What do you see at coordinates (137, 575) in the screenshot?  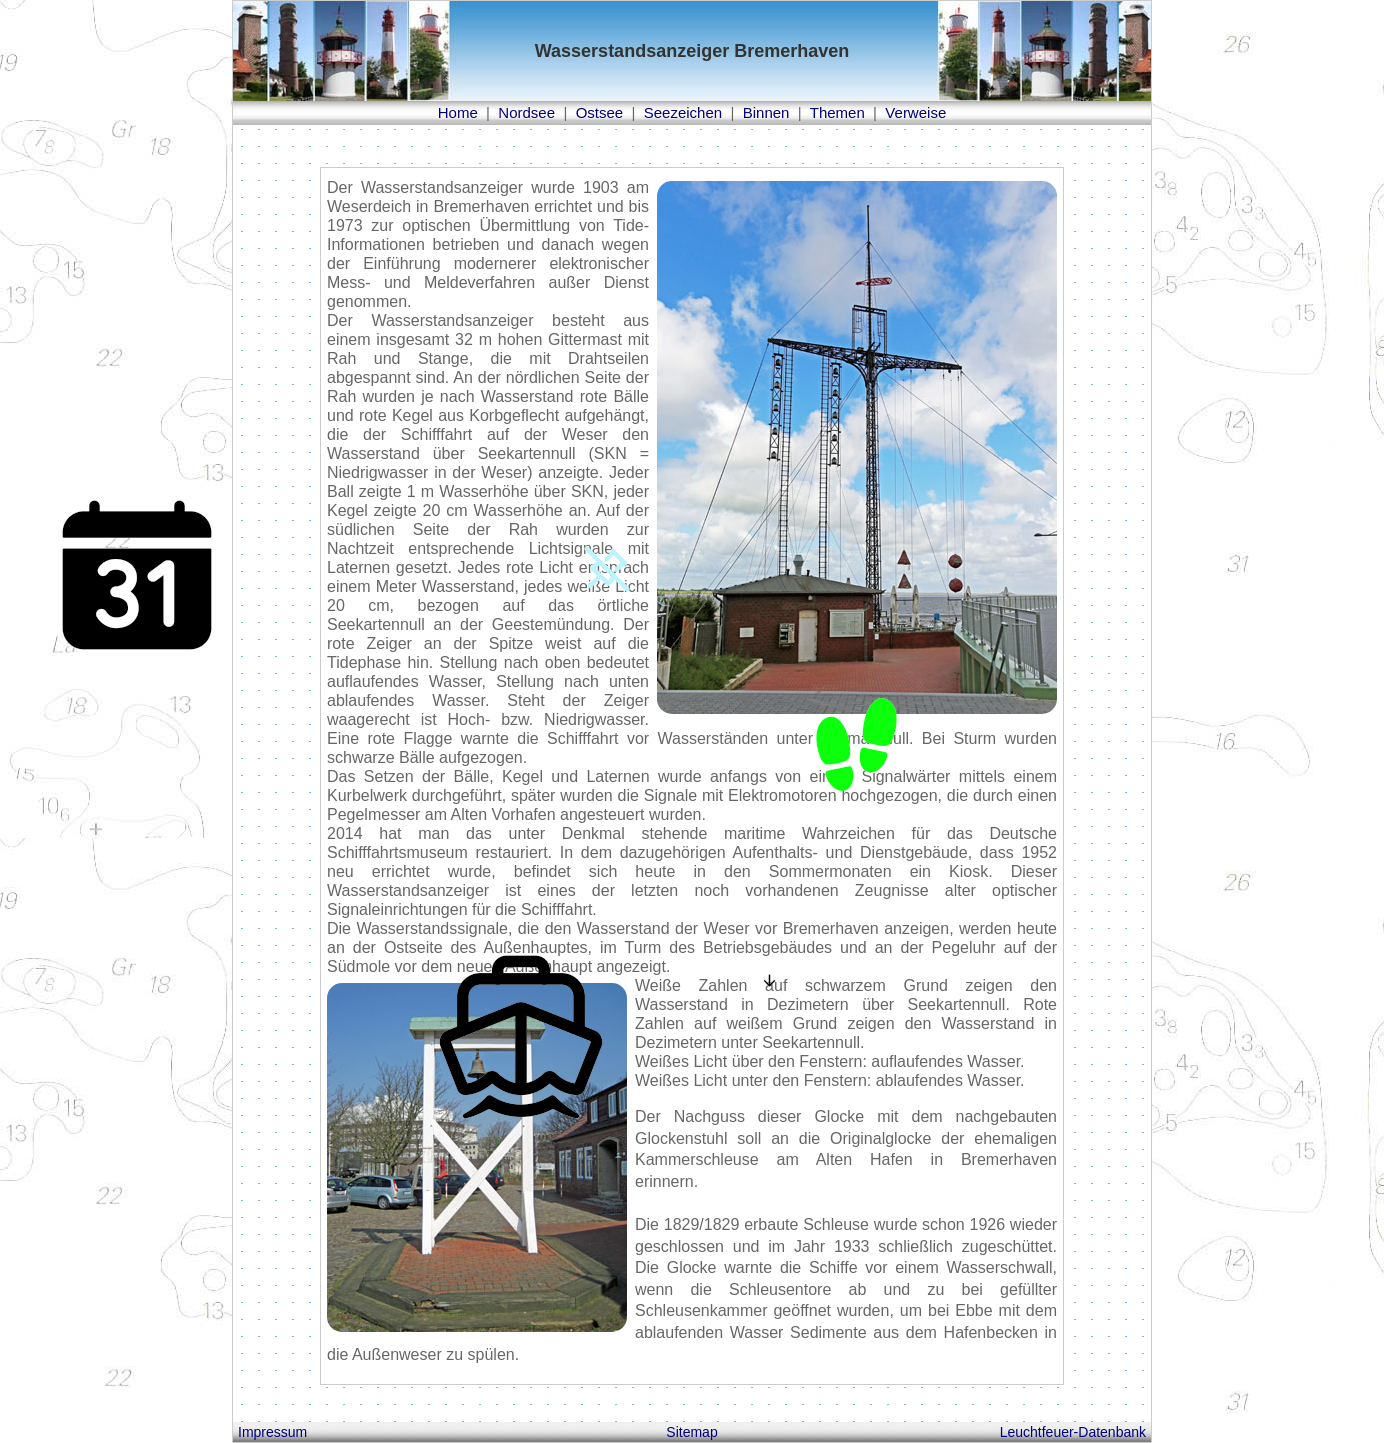 I see `view or select a specific date` at bounding box center [137, 575].